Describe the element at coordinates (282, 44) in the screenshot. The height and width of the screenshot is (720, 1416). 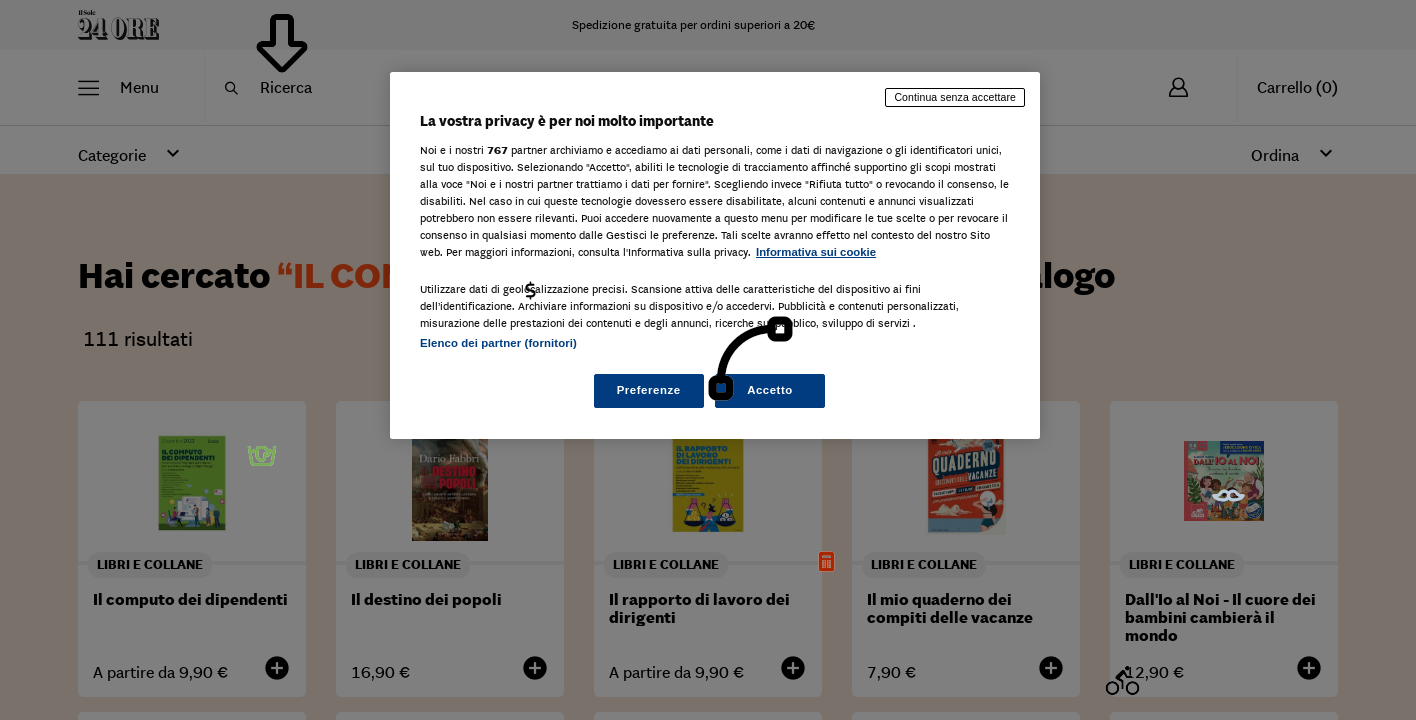
I see `download a file or content` at that location.